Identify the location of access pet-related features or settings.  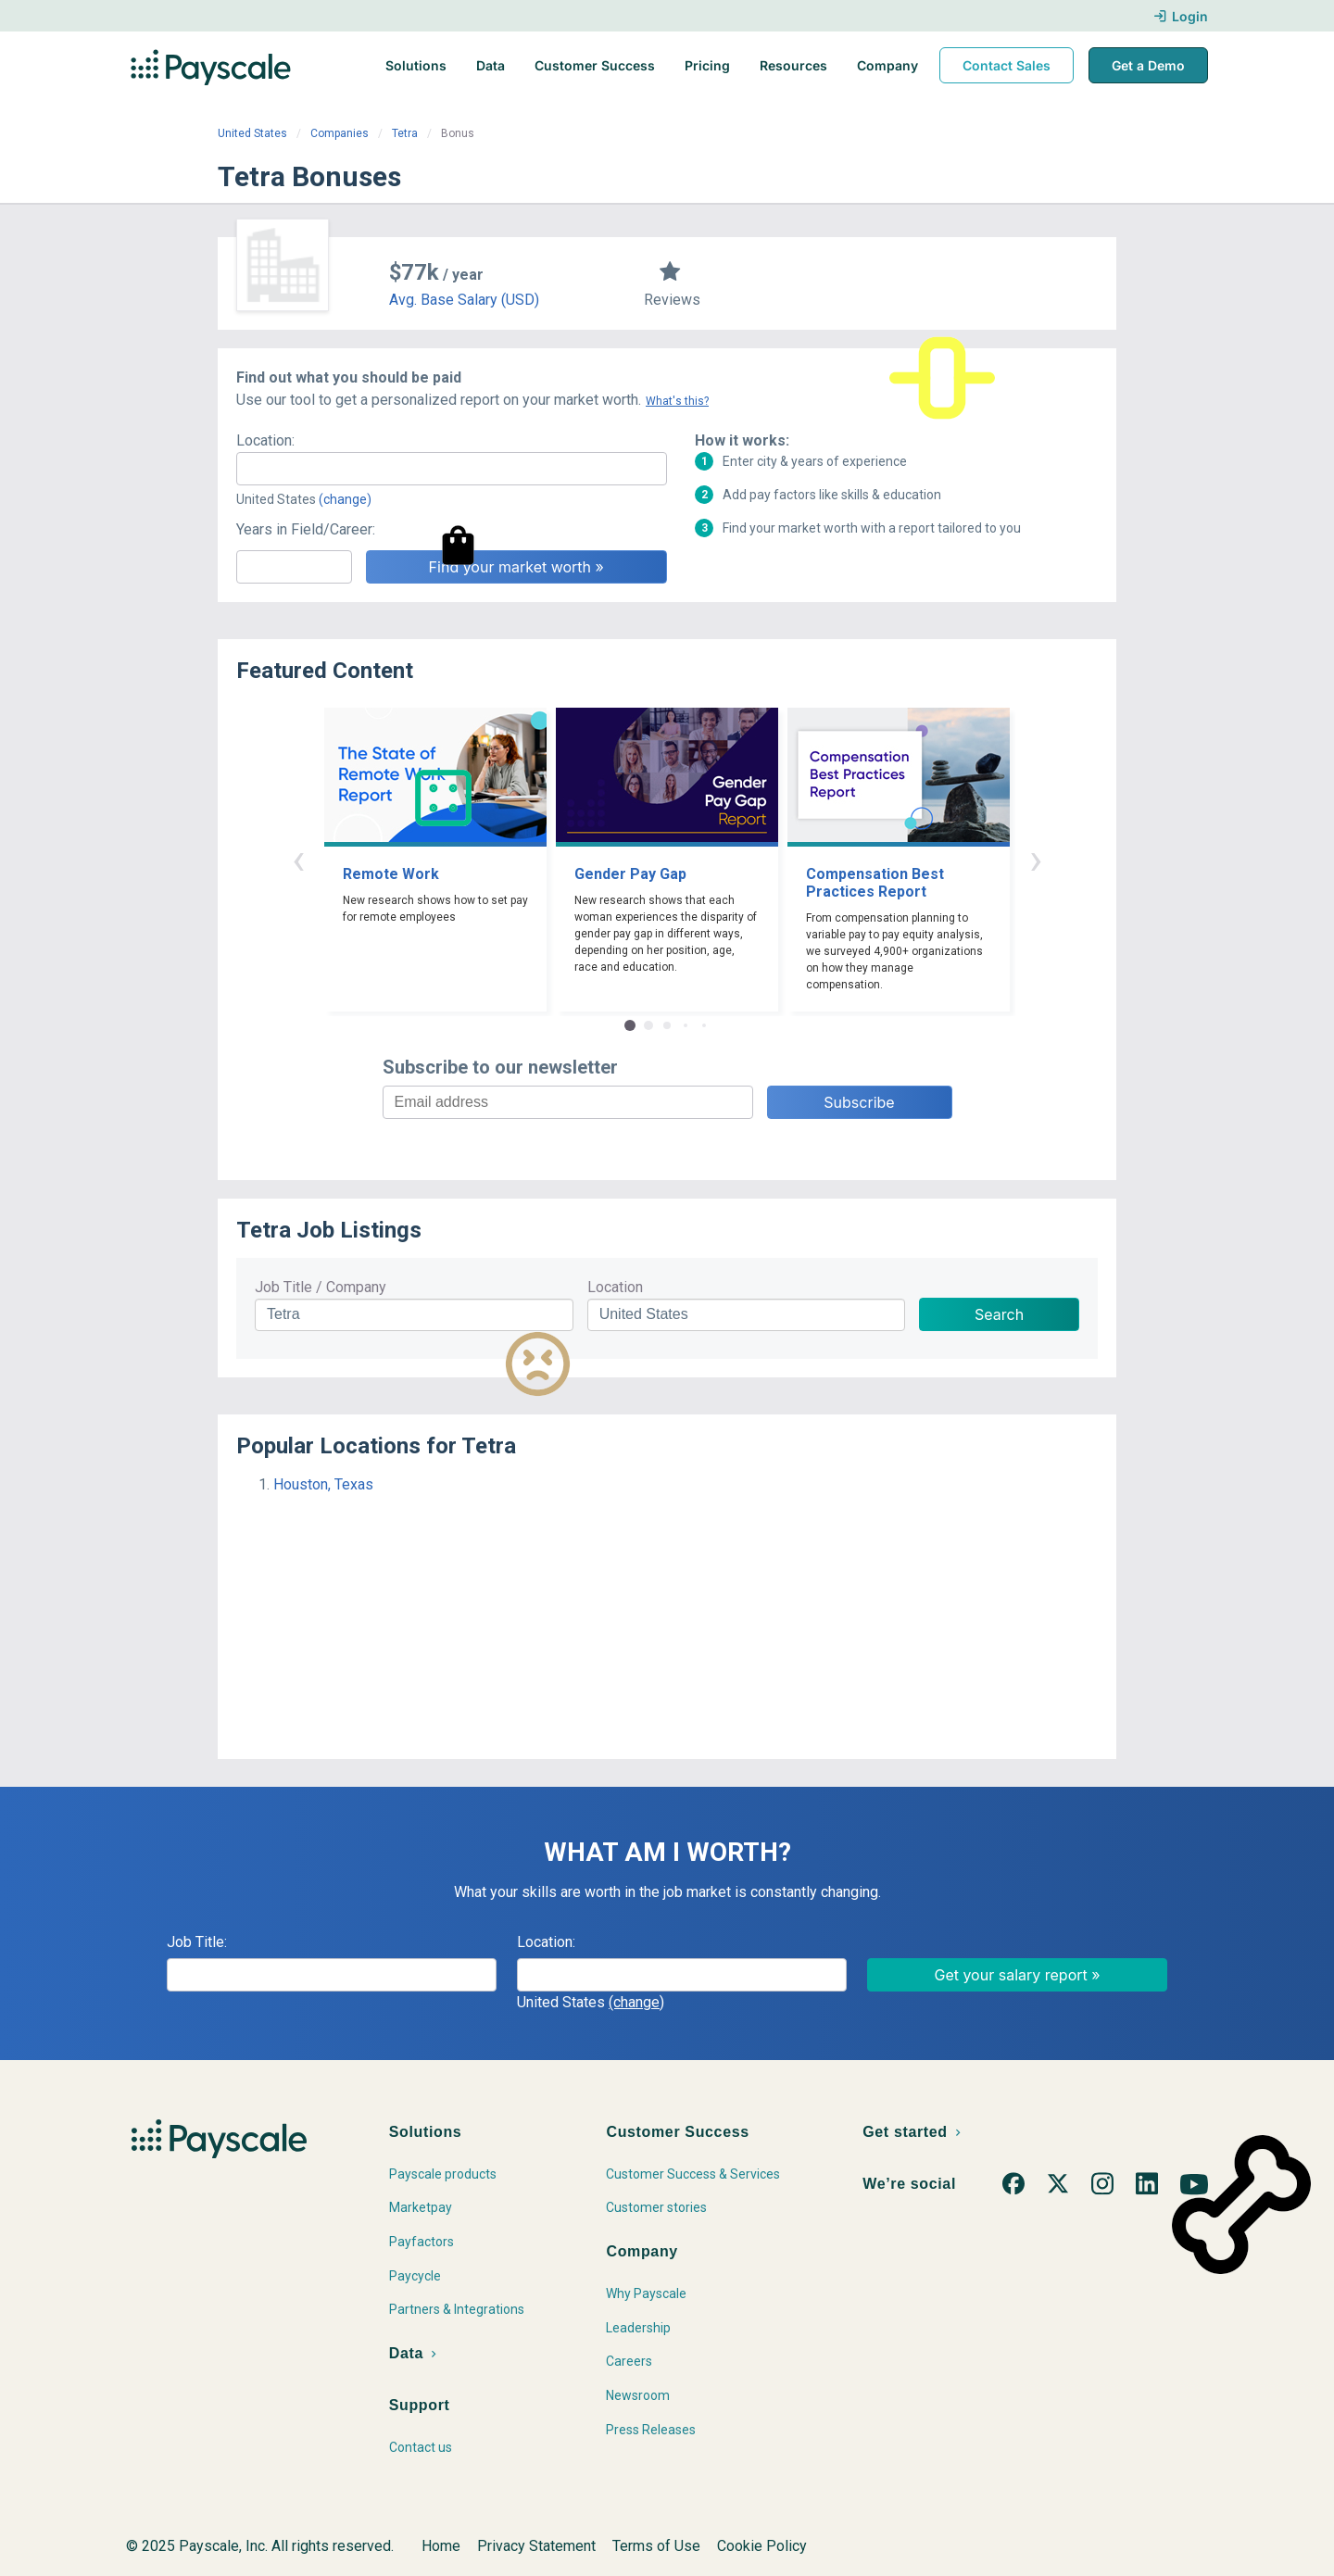
(1241, 2205).